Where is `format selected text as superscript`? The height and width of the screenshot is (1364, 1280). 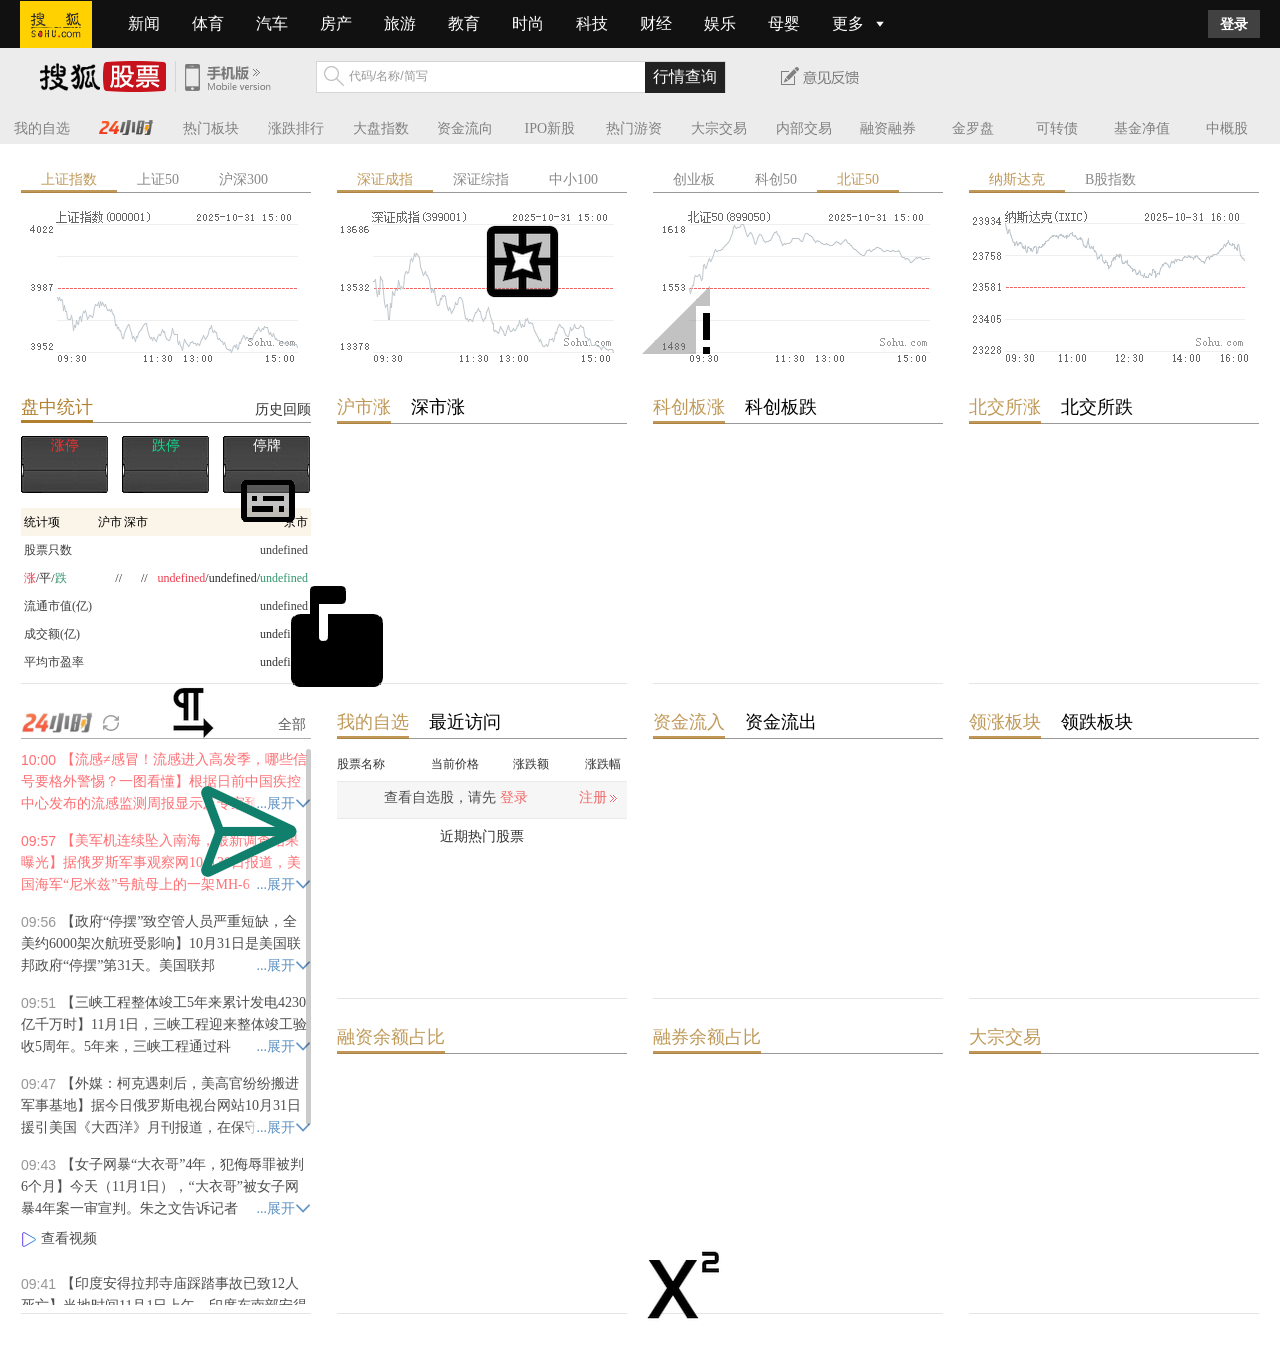
format selected text as superscript is located at coordinates (673, 1285).